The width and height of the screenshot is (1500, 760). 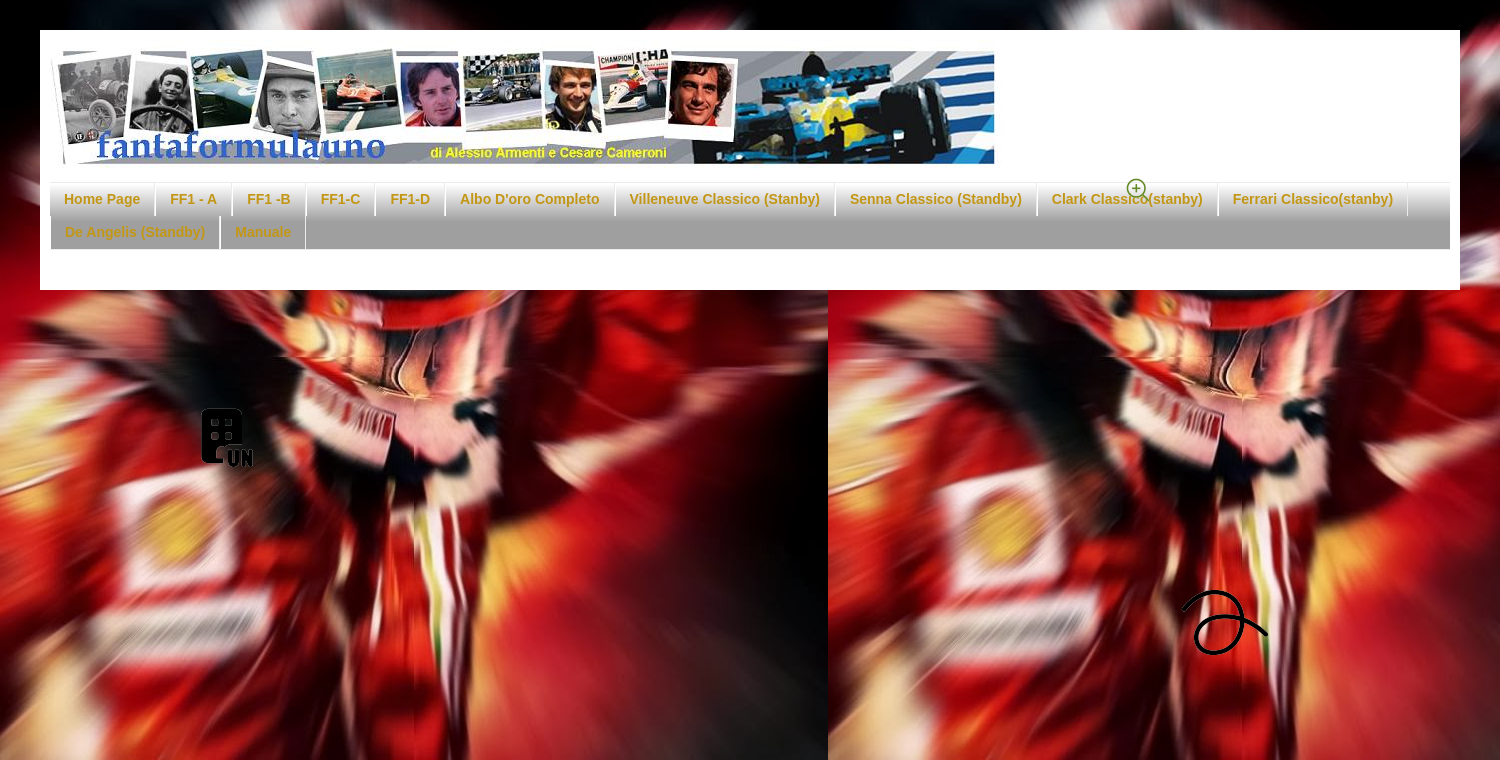 I want to click on access united nations building or headquarters, so click(x=225, y=436).